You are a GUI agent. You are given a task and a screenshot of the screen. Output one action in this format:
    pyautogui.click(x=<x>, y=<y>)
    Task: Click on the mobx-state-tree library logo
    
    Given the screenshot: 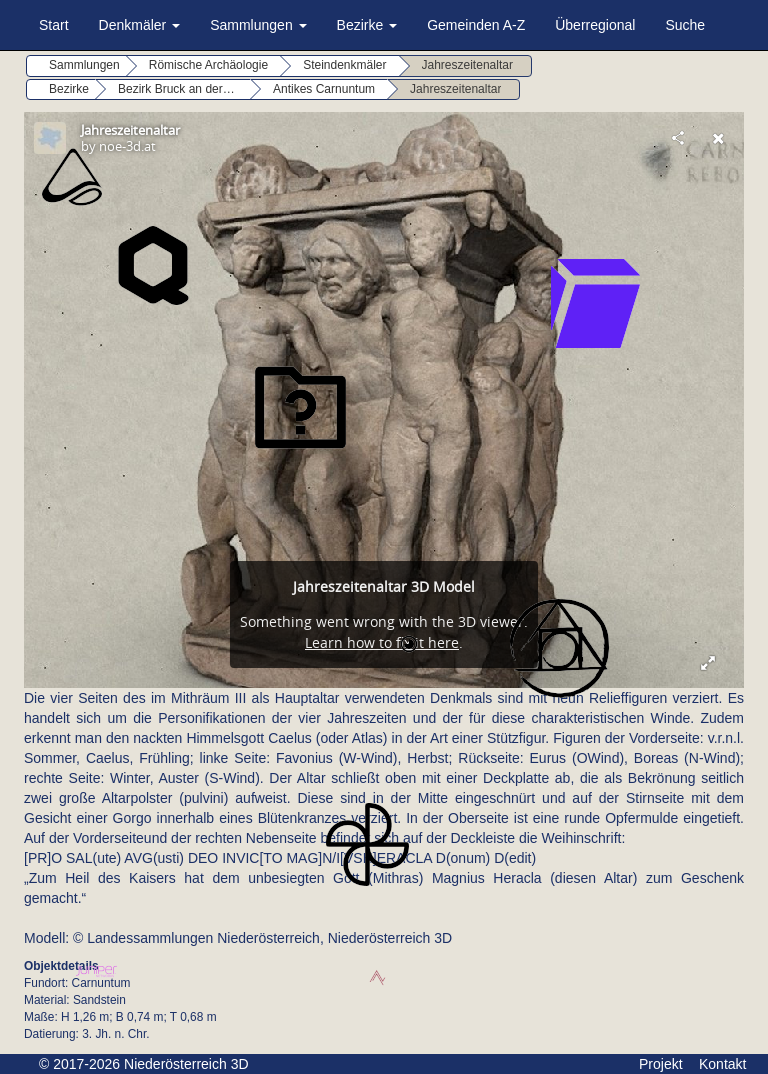 What is the action you would take?
    pyautogui.click(x=72, y=177)
    